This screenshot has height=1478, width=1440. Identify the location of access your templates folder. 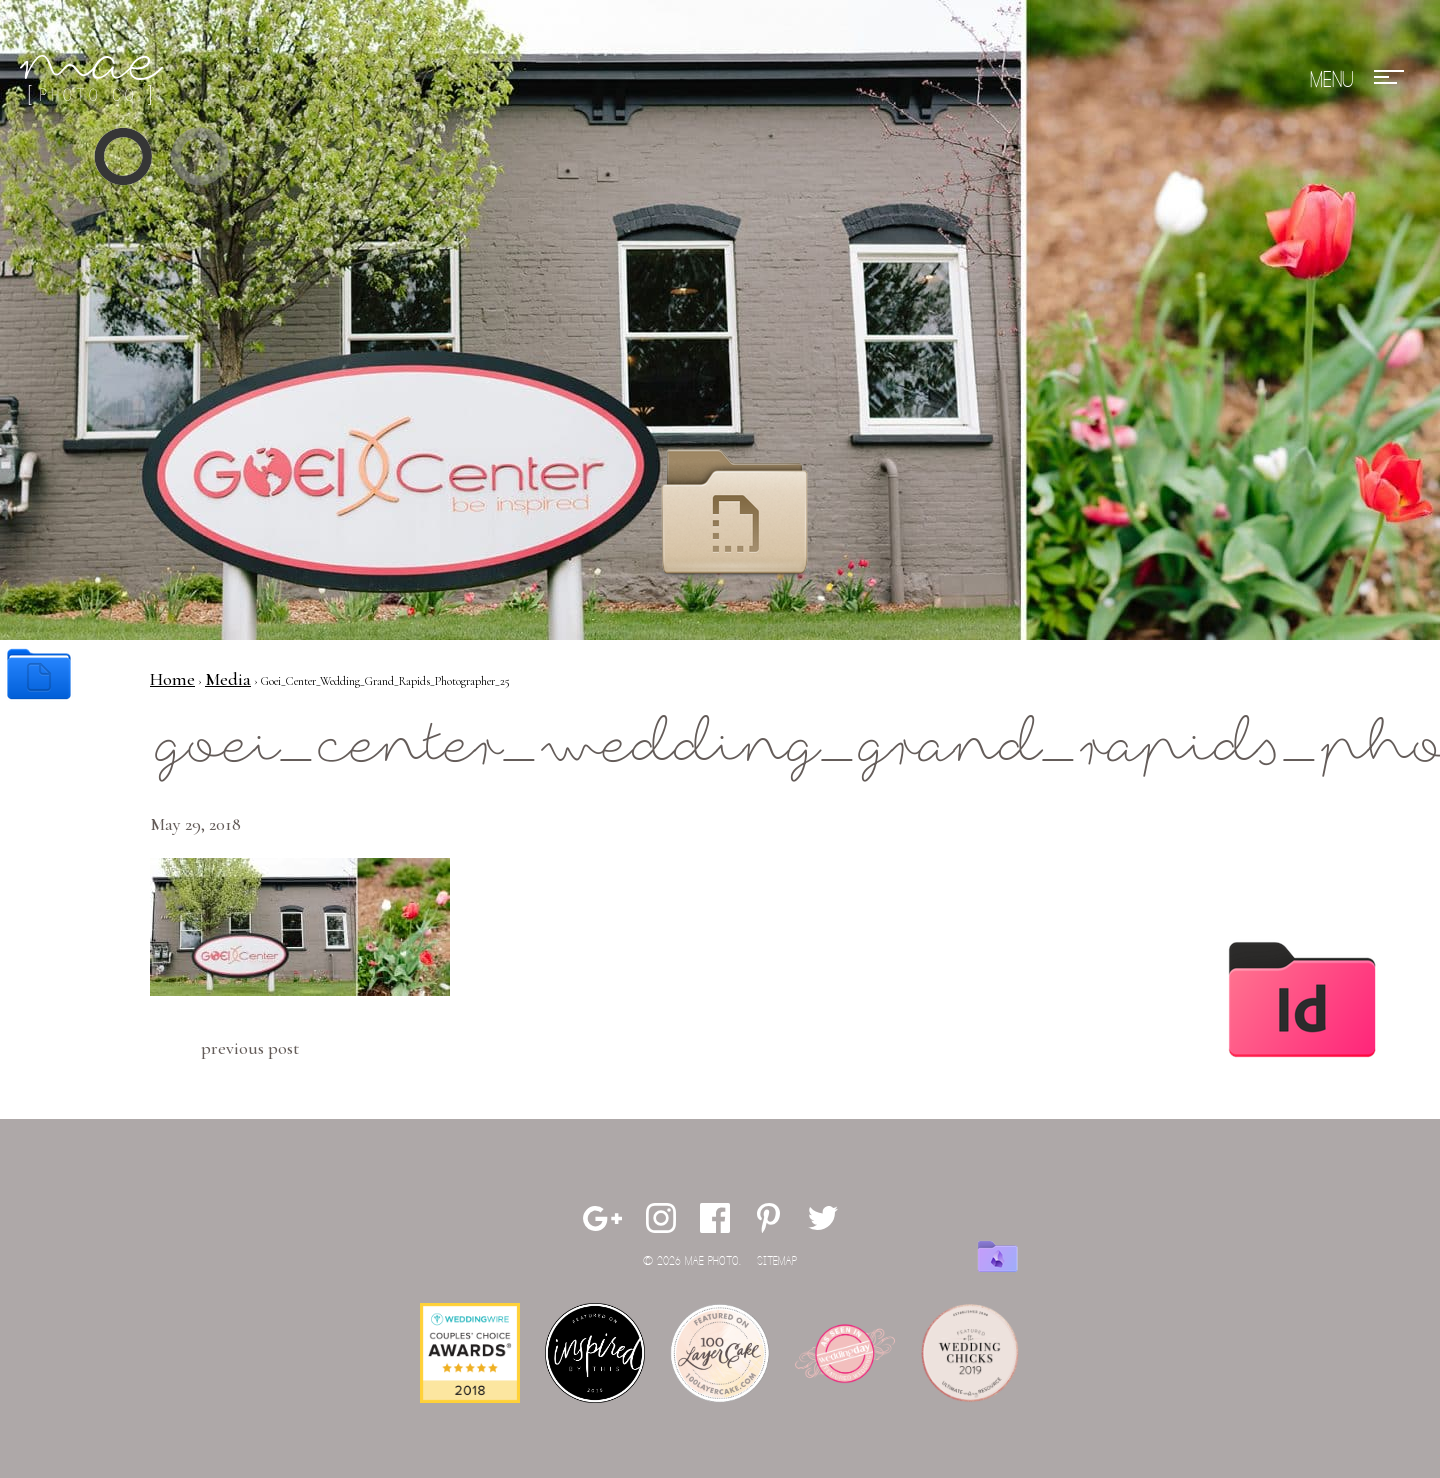
(734, 519).